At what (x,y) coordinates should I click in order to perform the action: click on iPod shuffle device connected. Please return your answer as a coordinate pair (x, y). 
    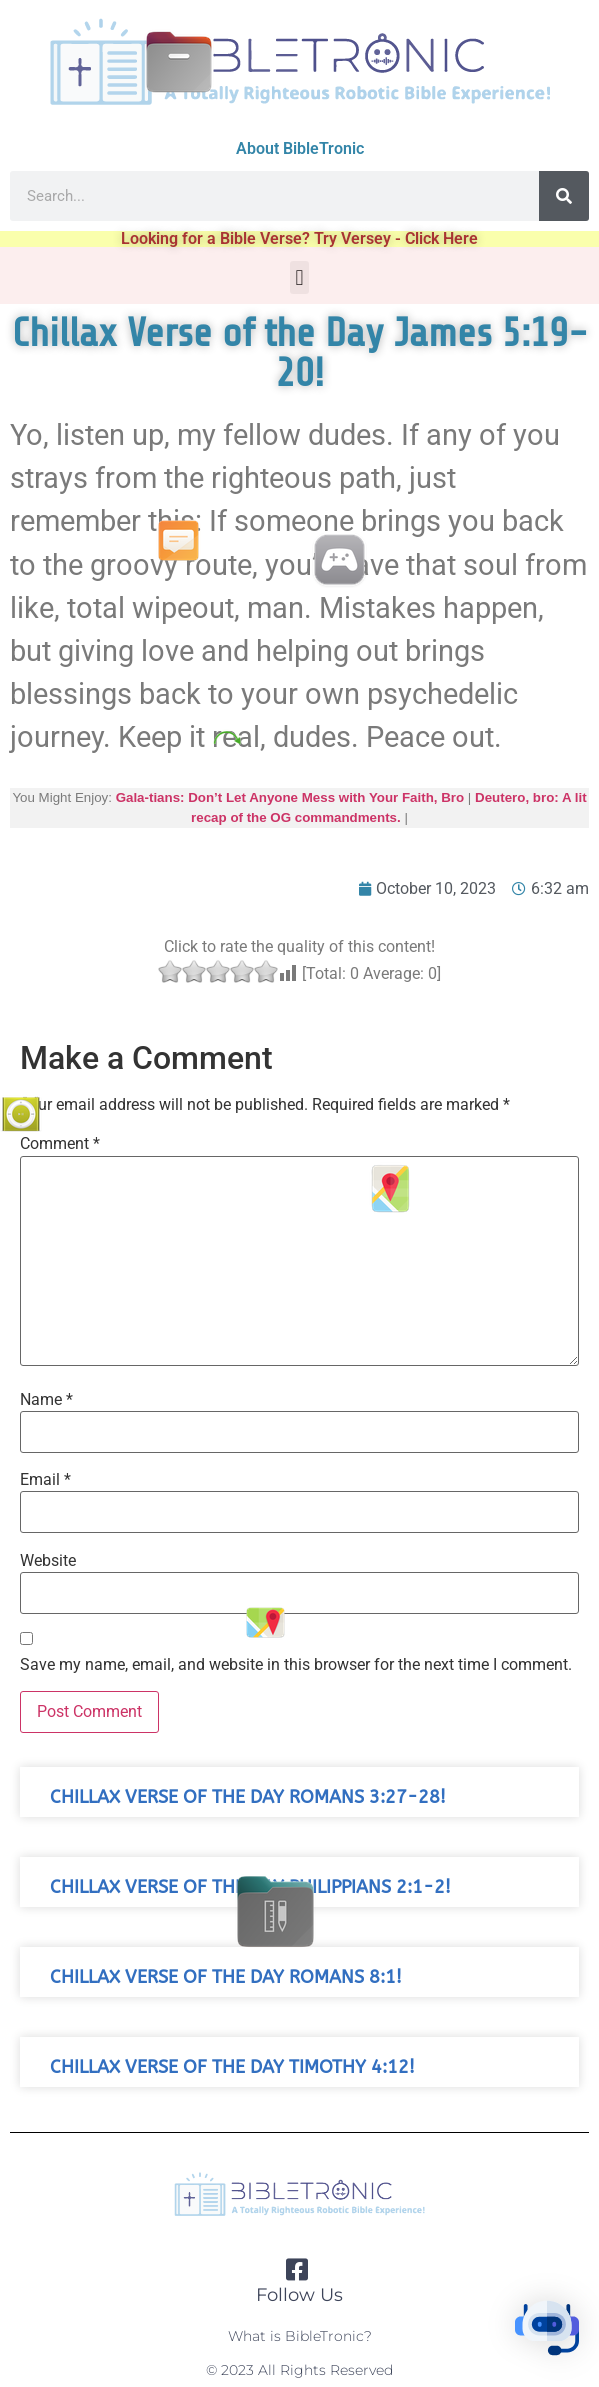
    Looking at the image, I should click on (21, 1114).